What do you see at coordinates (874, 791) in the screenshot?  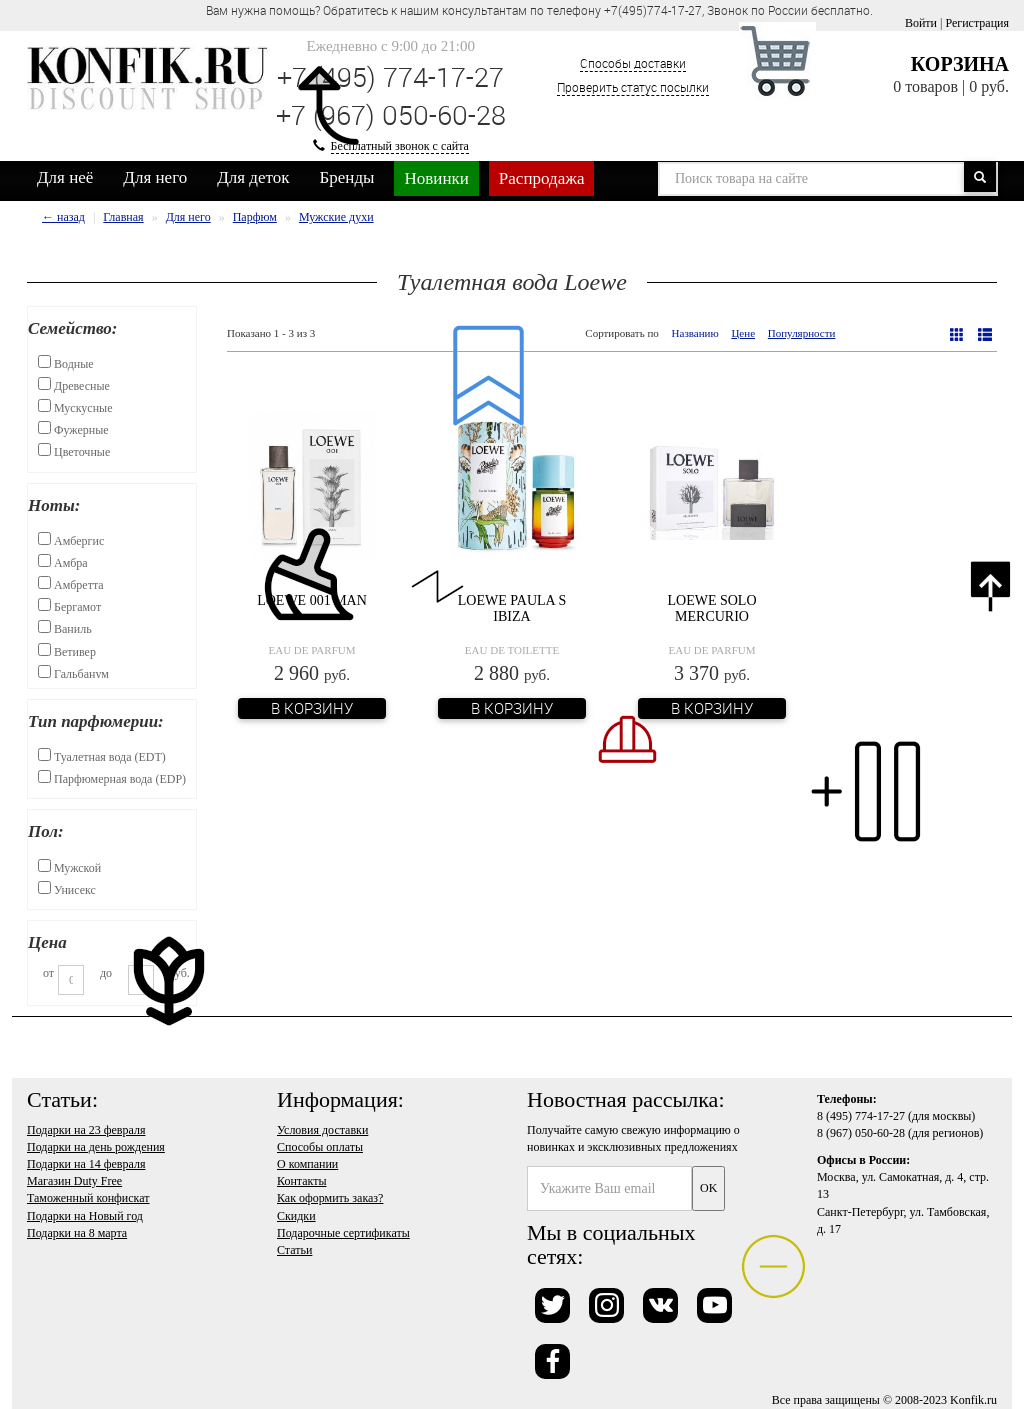 I see `add a column to the left` at bounding box center [874, 791].